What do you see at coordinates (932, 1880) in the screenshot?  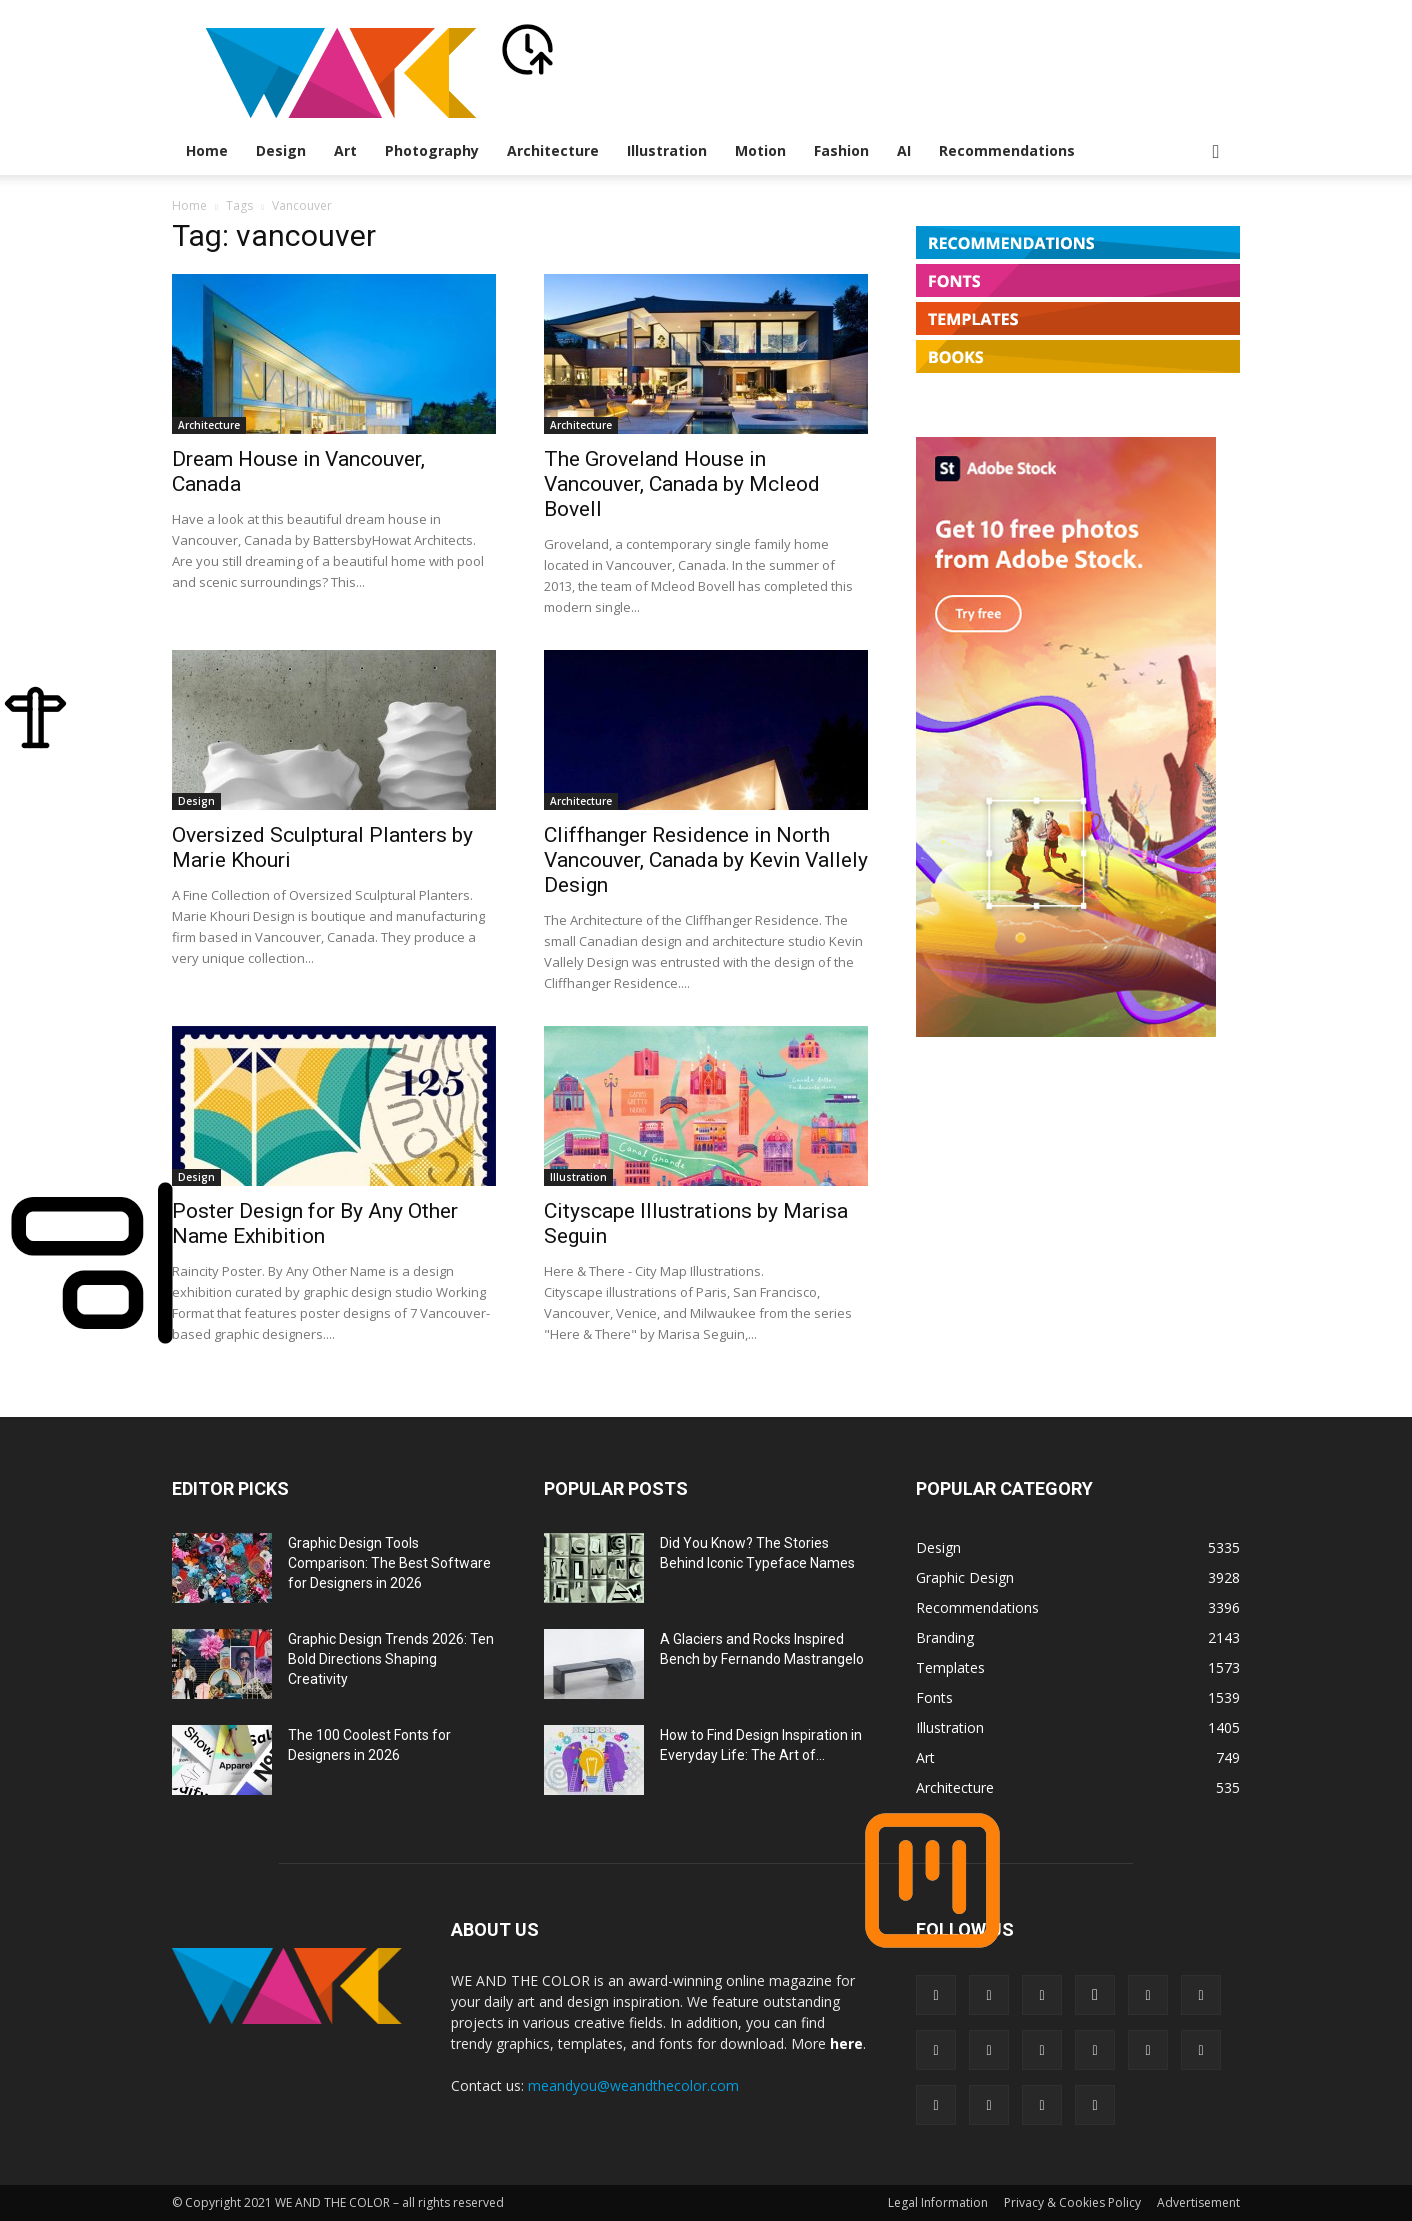 I see `open kanban board view` at bounding box center [932, 1880].